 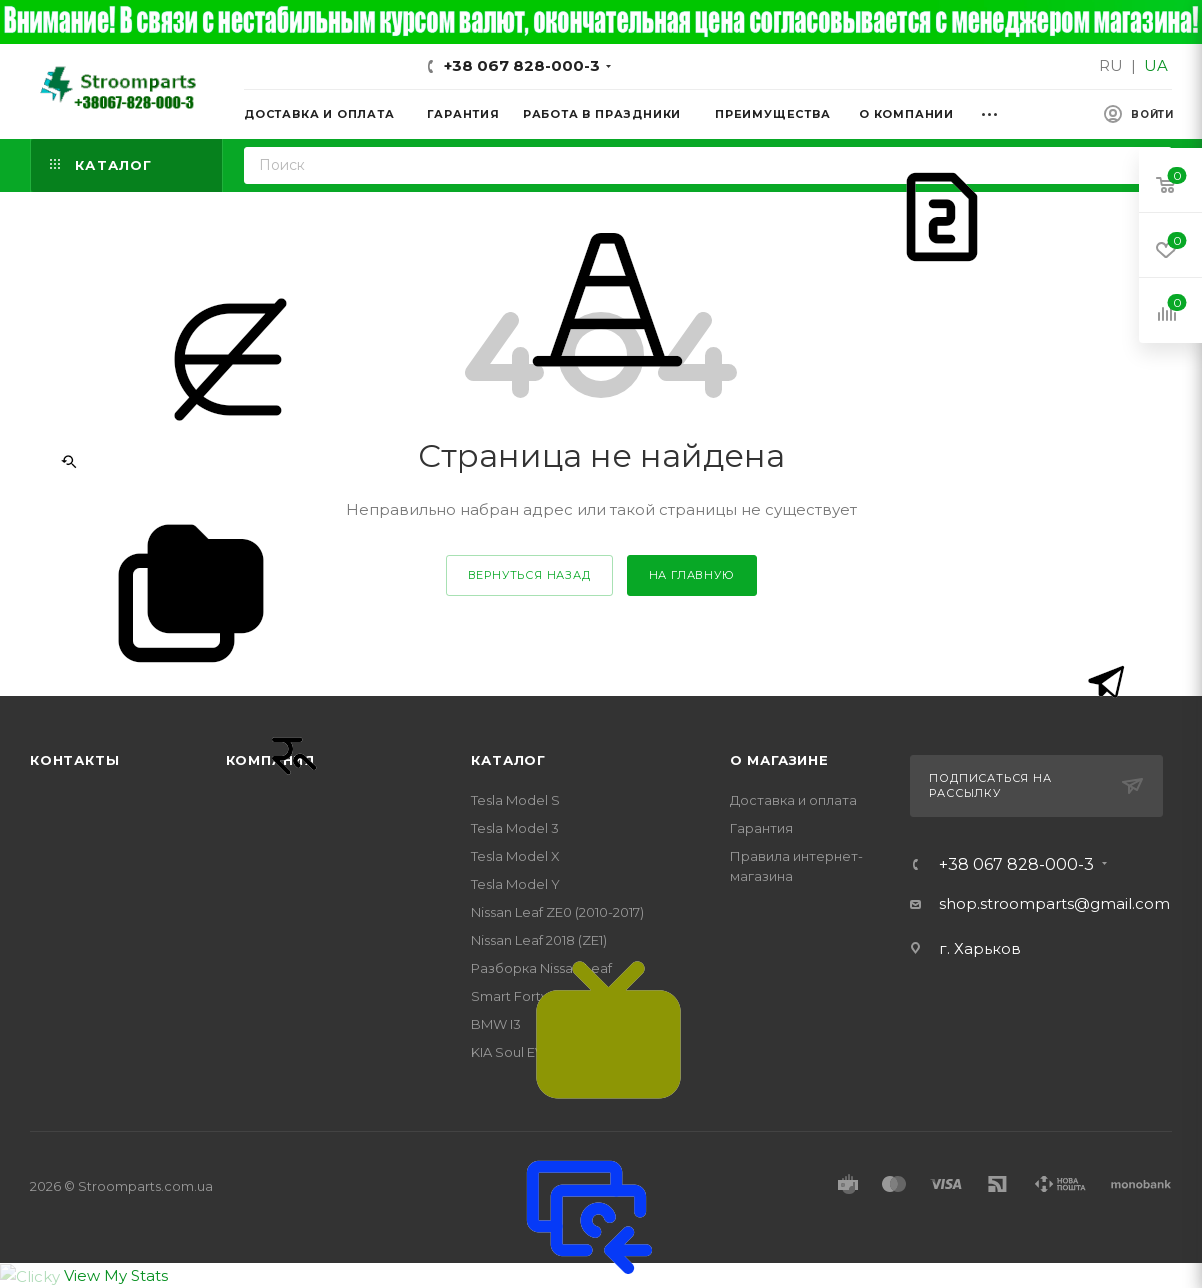 I want to click on access tv or display settings, so click(x=608, y=1033).